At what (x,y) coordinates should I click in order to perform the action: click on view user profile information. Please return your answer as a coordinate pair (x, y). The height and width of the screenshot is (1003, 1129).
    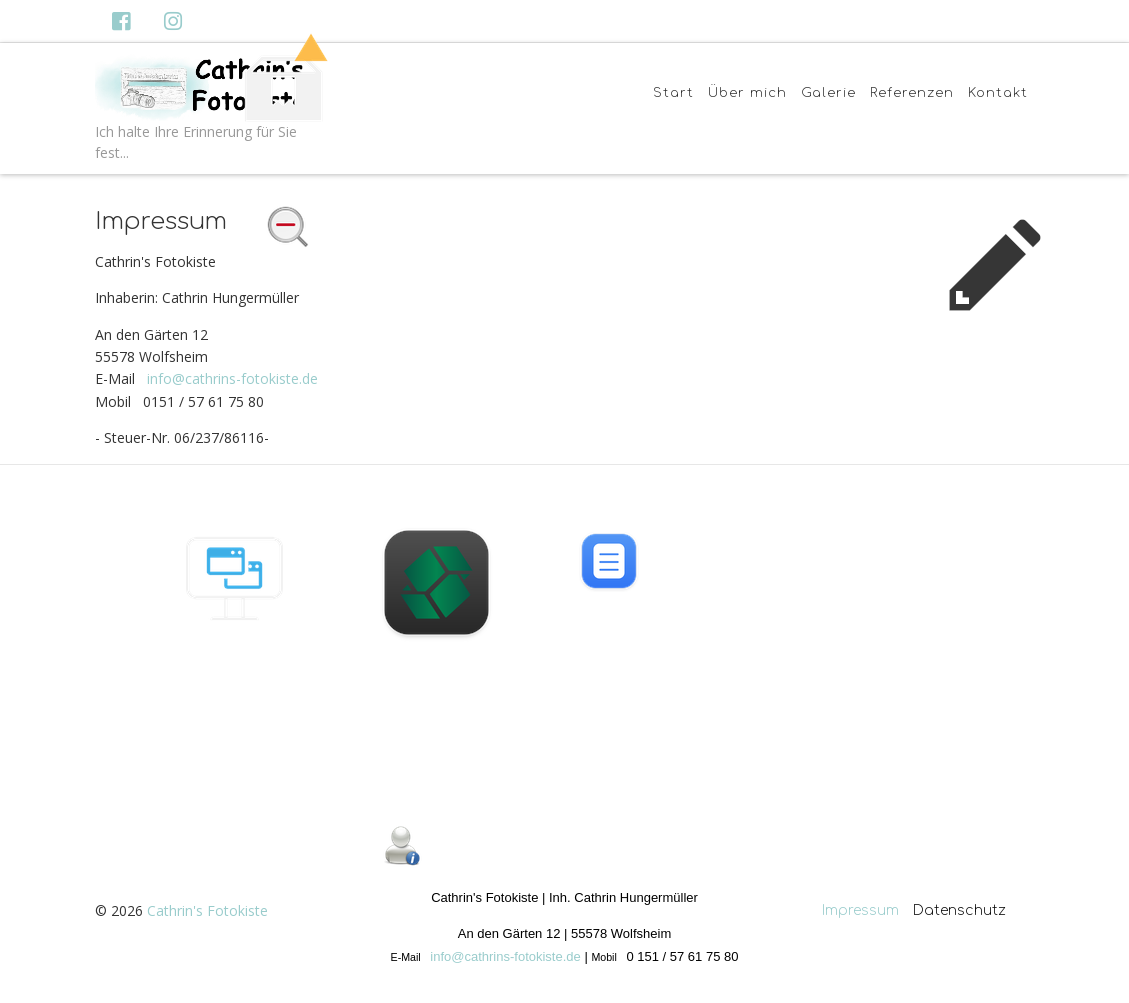
    Looking at the image, I should click on (401, 846).